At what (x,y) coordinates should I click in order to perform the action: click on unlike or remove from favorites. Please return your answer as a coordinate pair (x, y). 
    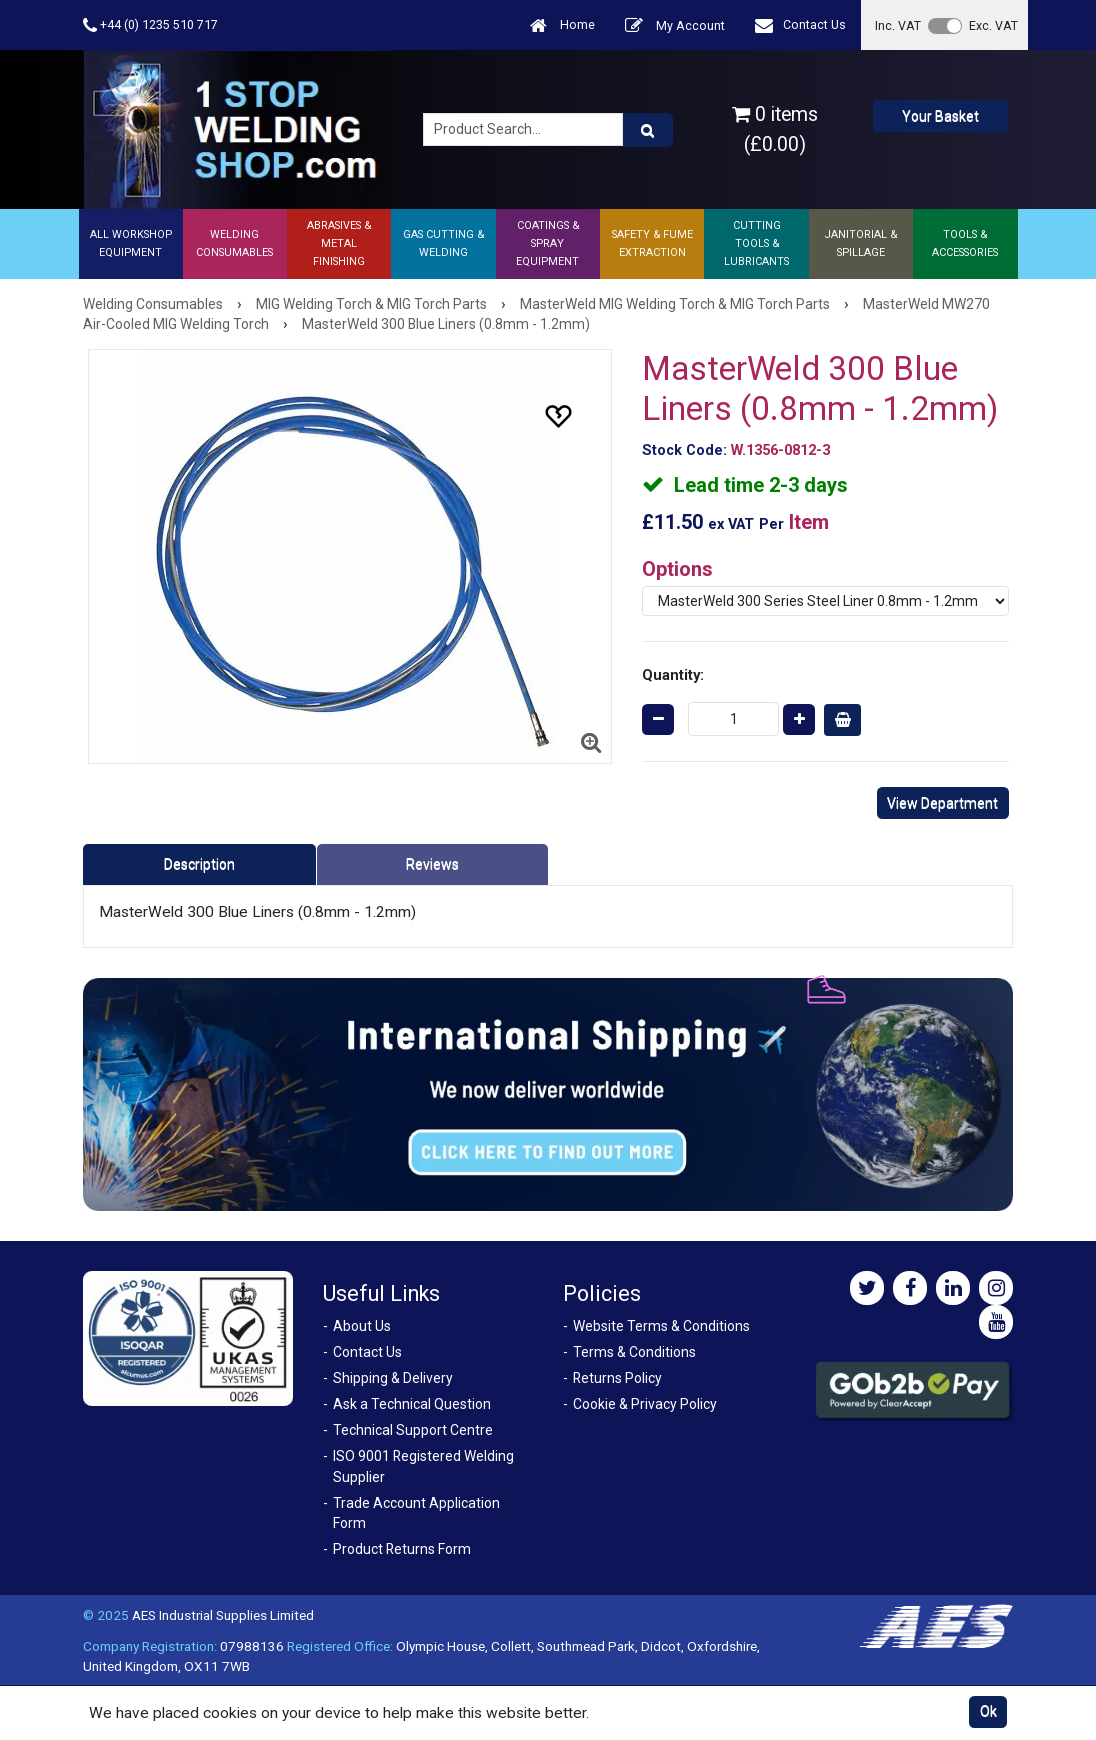
    Looking at the image, I should click on (558, 415).